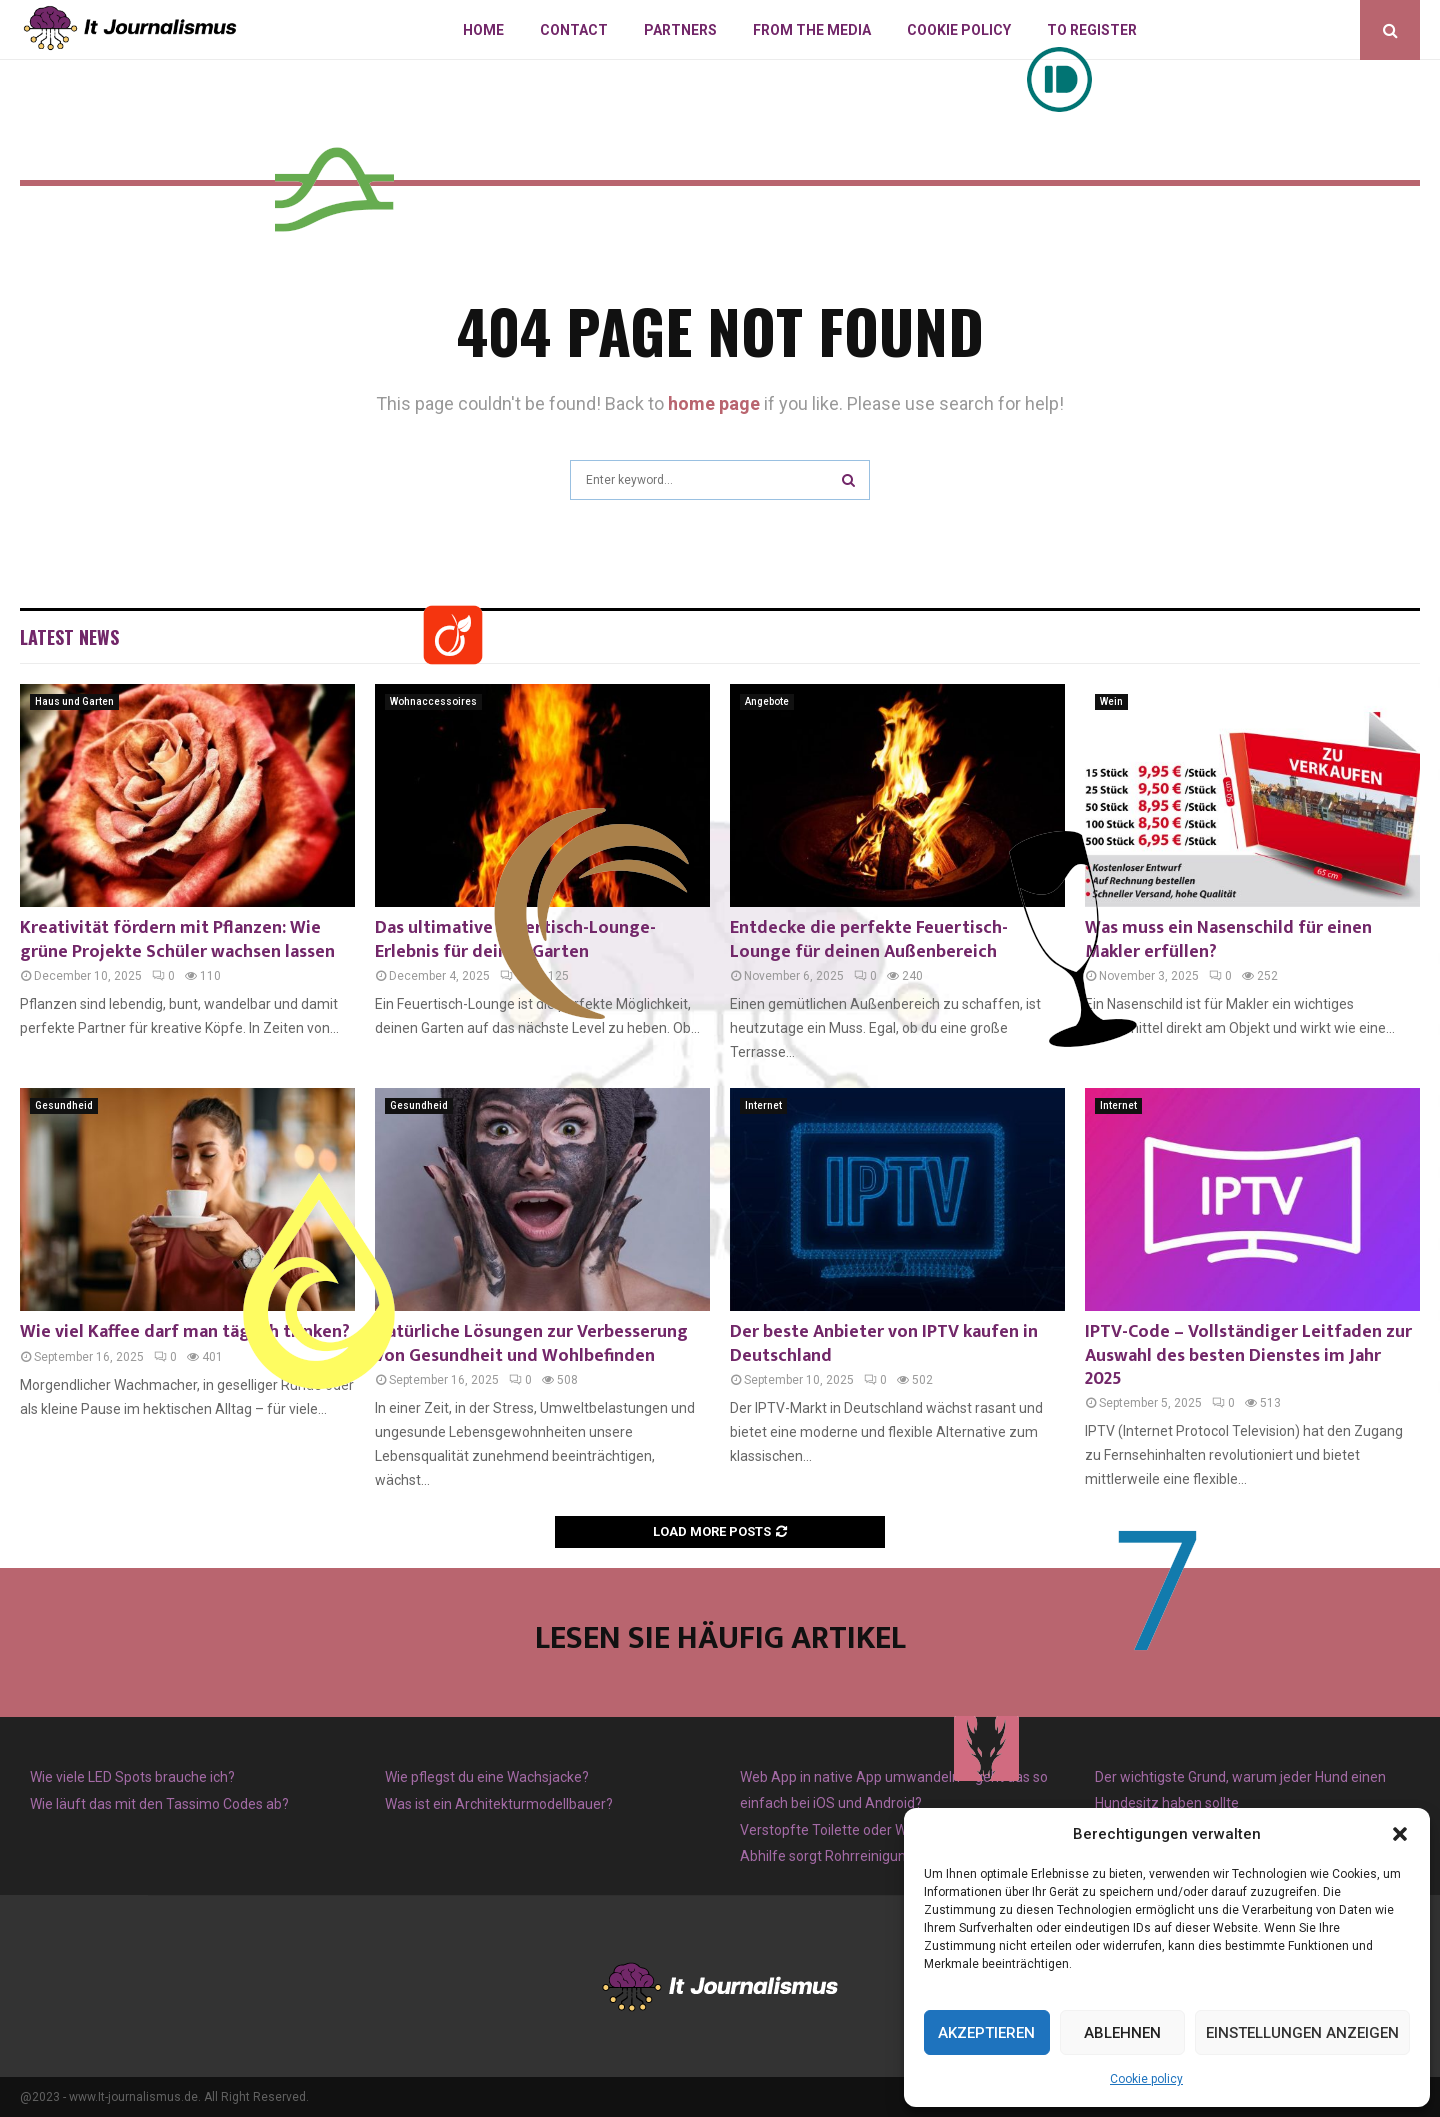 The height and width of the screenshot is (2117, 1440). I want to click on viadeo social network logo, so click(453, 635).